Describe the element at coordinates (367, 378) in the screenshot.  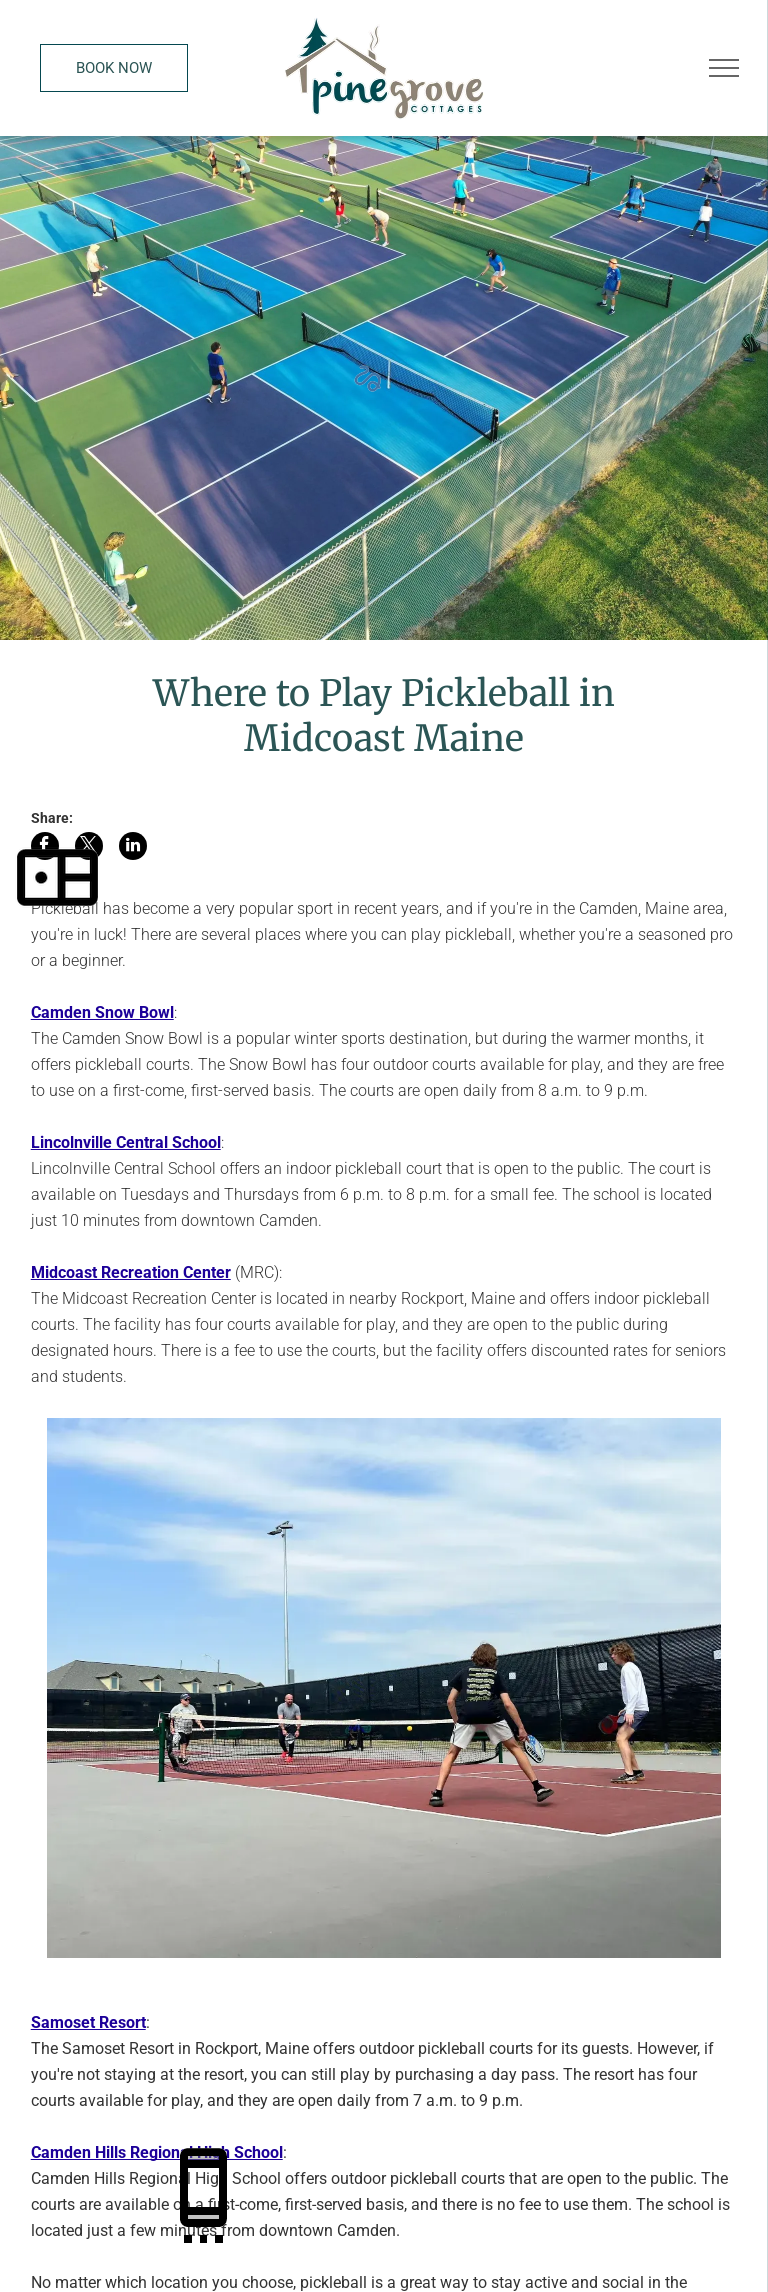
I see `decorative squiggle or flourish element` at that location.